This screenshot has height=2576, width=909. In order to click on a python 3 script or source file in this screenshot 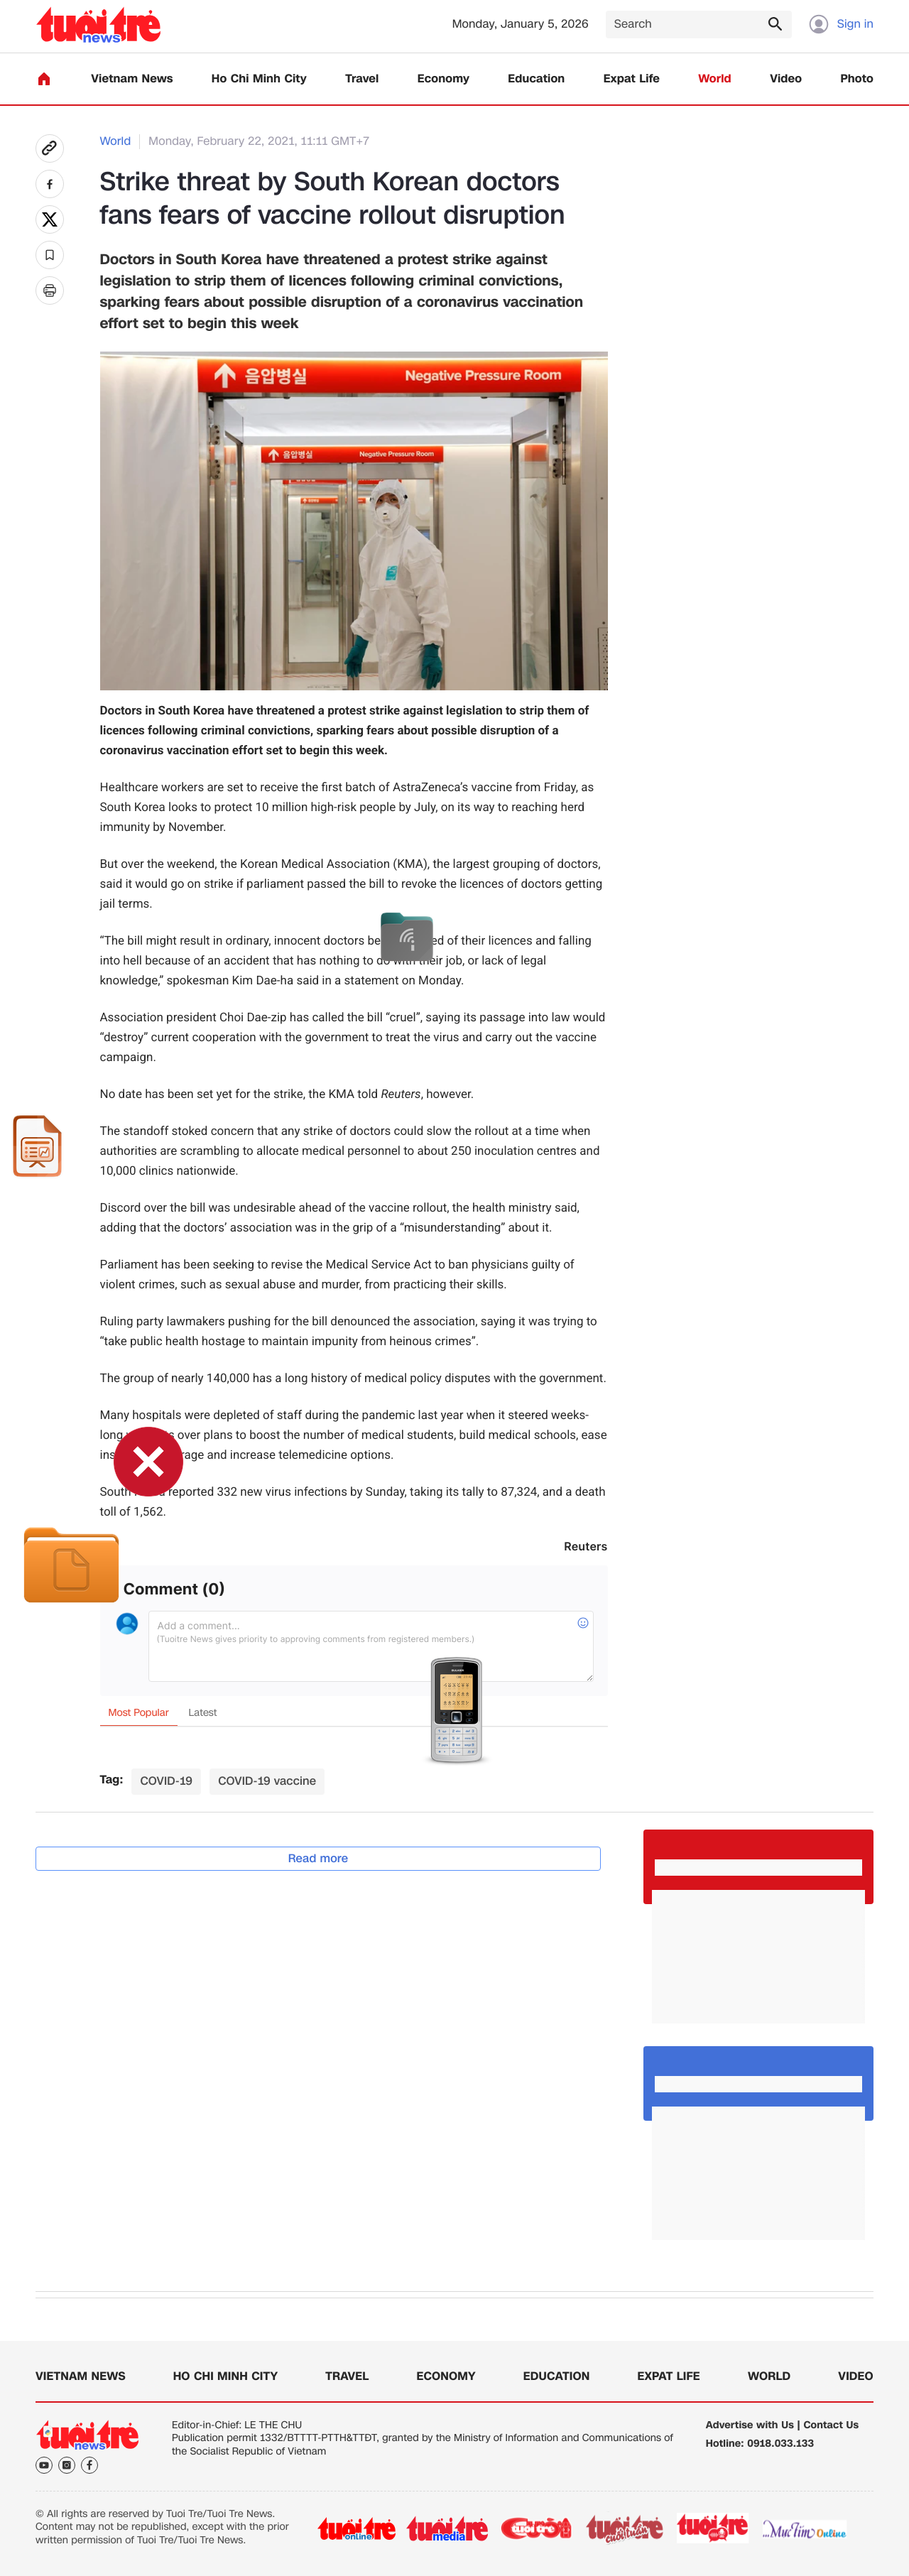, I will do `click(48, 2431)`.